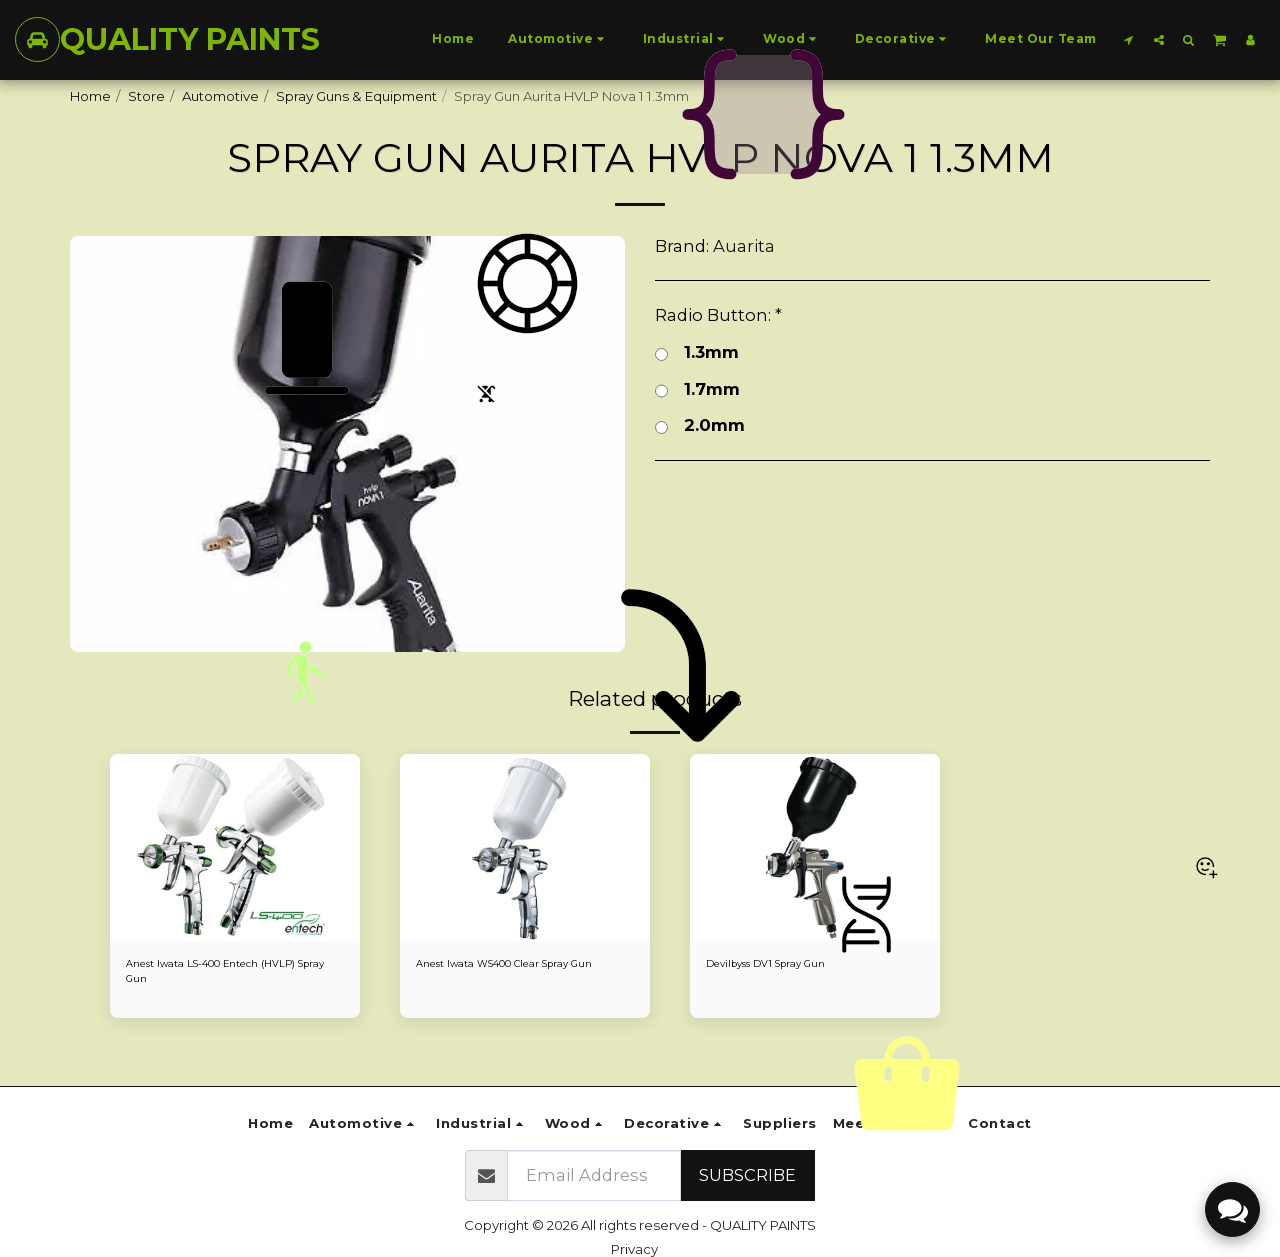  What do you see at coordinates (307, 336) in the screenshot?
I see `align object to bottom edge` at bounding box center [307, 336].